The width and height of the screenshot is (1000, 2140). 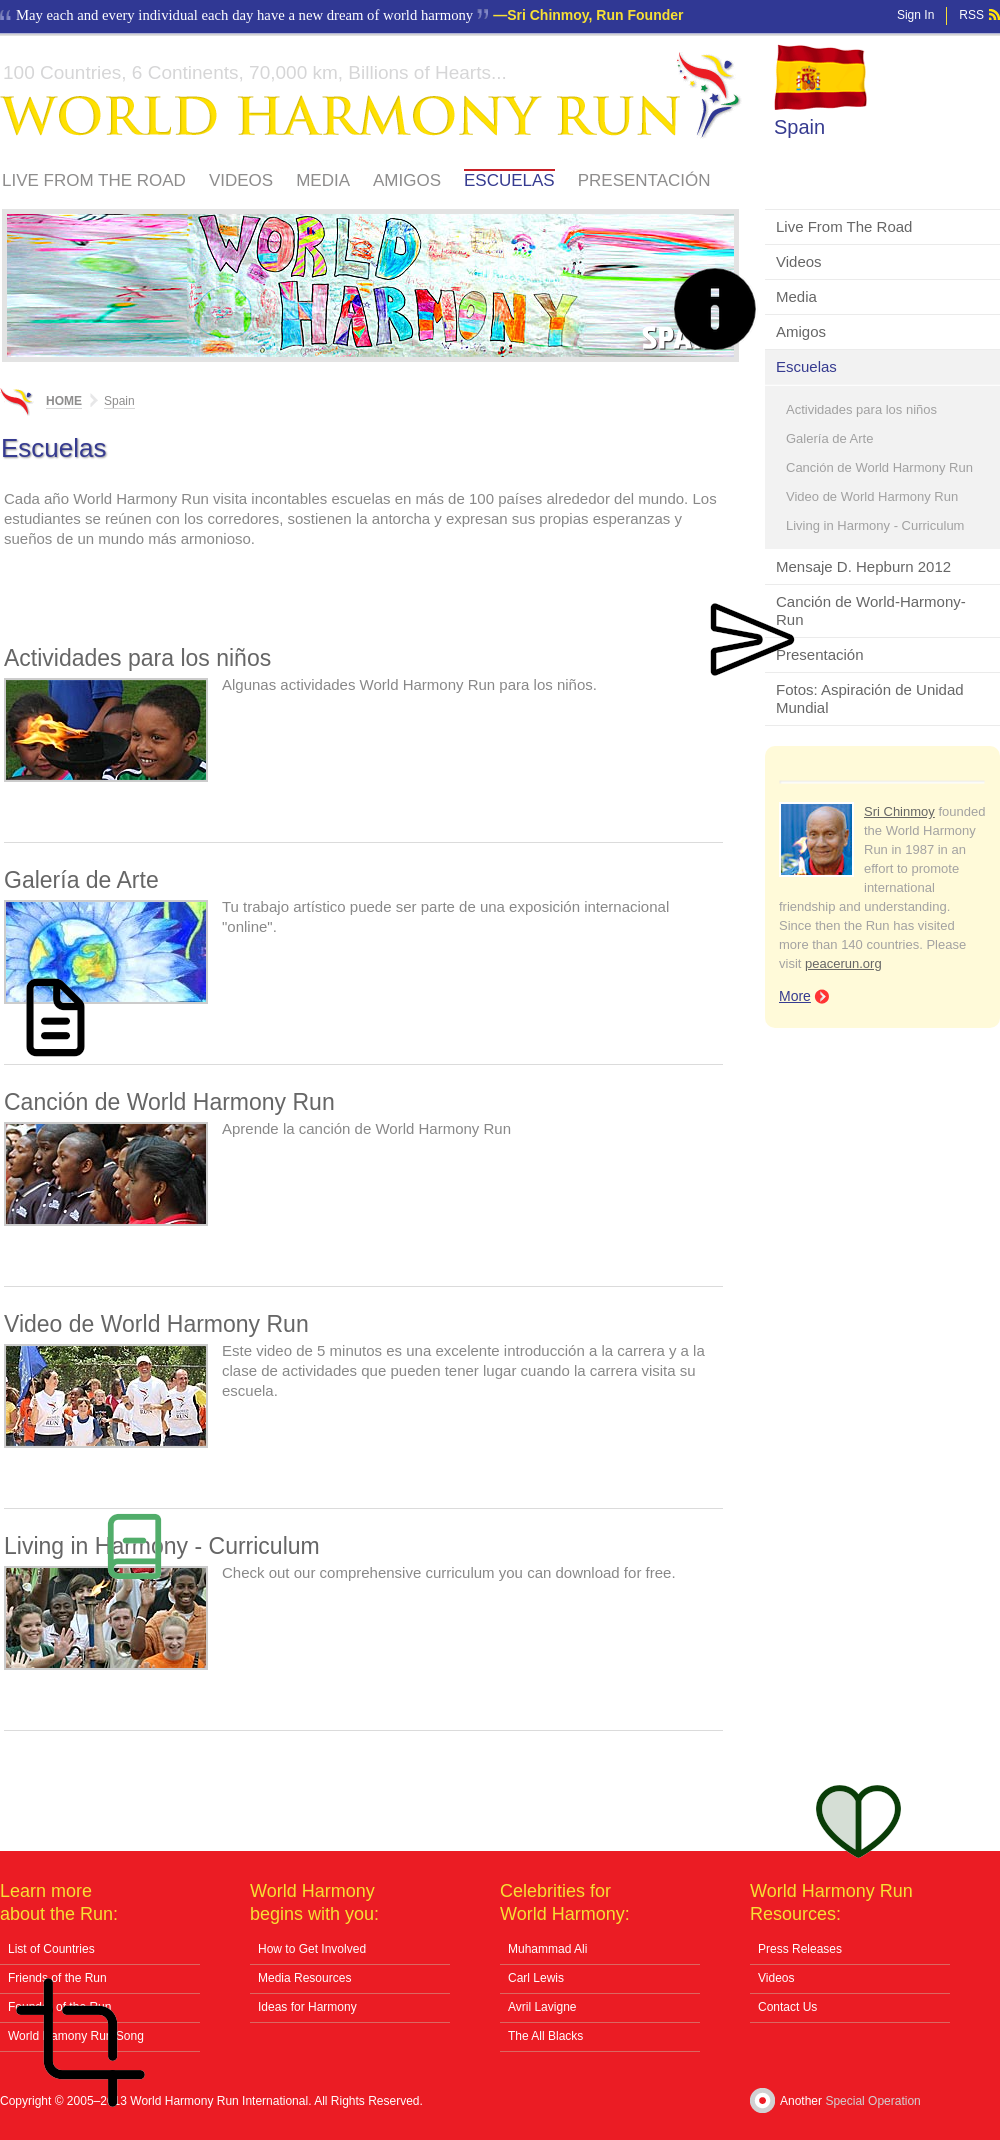 I want to click on view more information, so click(x=715, y=309).